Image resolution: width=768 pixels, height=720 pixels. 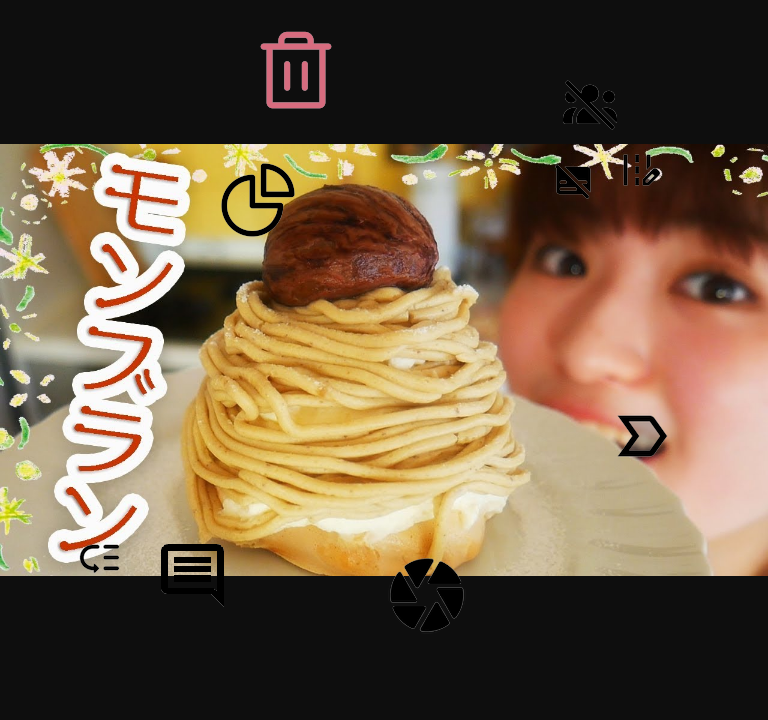 What do you see at coordinates (99, 558) in the screenshot?
I see `move item to the bottom of the list` at bounding box center [99, 558].